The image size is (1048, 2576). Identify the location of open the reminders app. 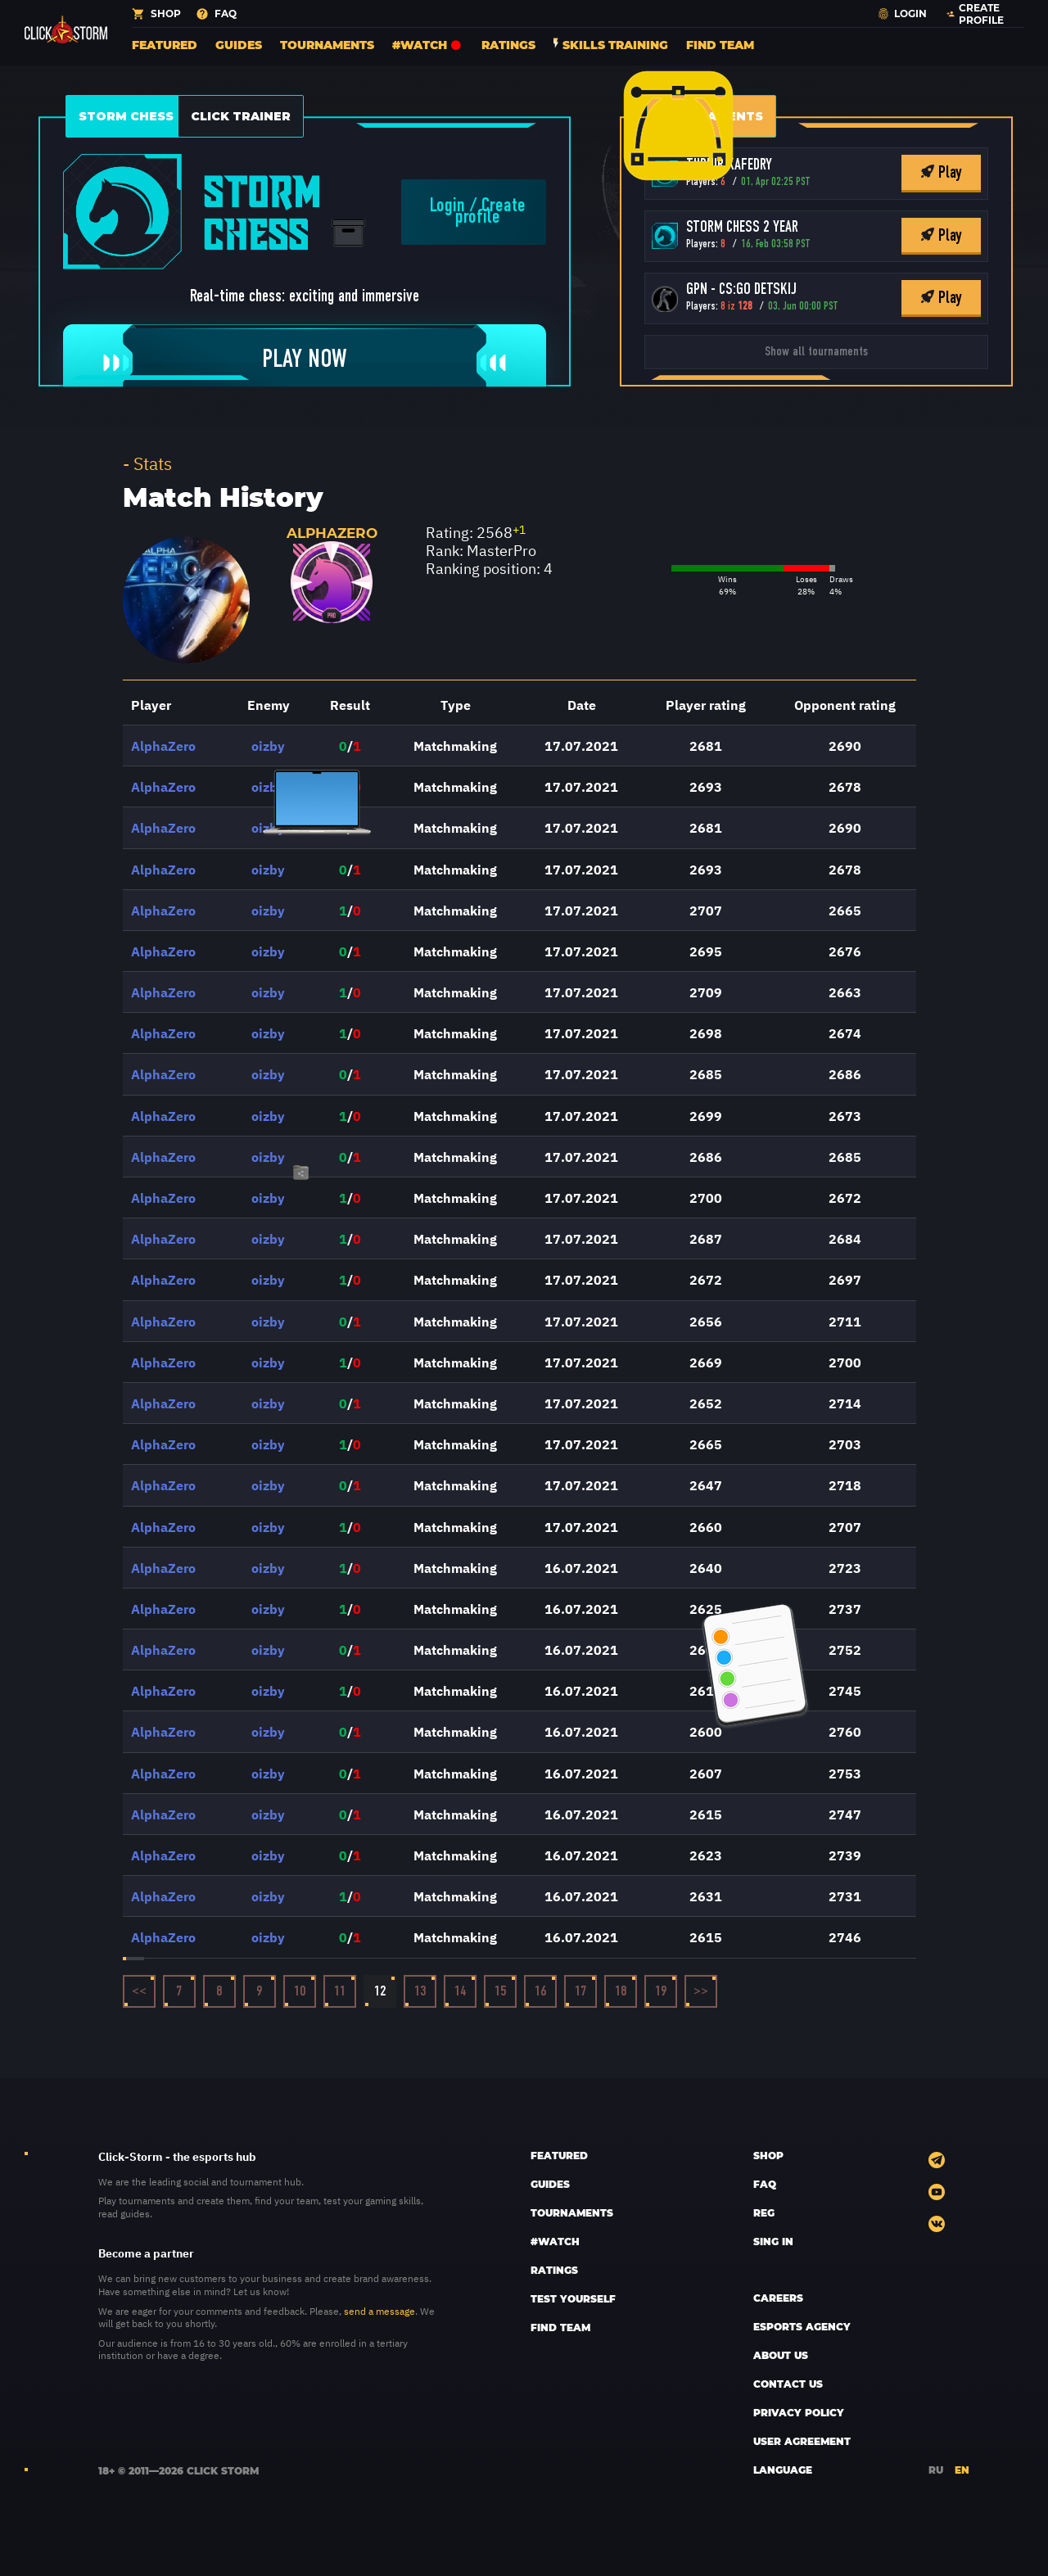
(754, 1666).